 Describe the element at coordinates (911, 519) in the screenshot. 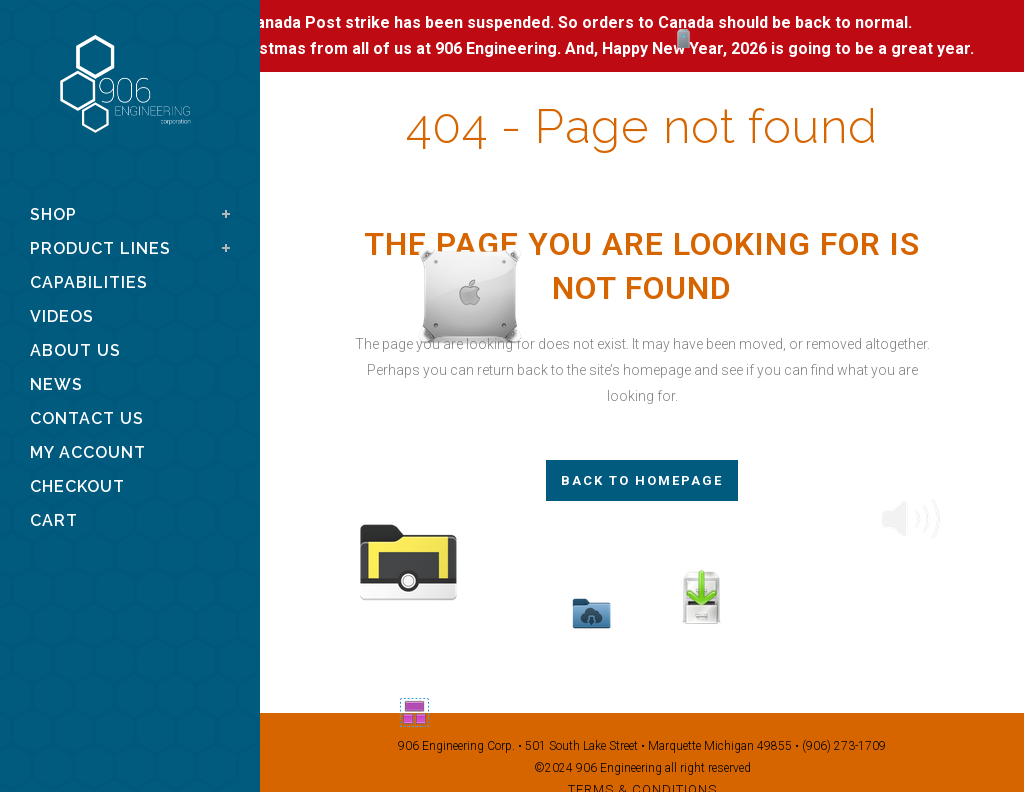

I see `indicates volume is set to high` at that location.